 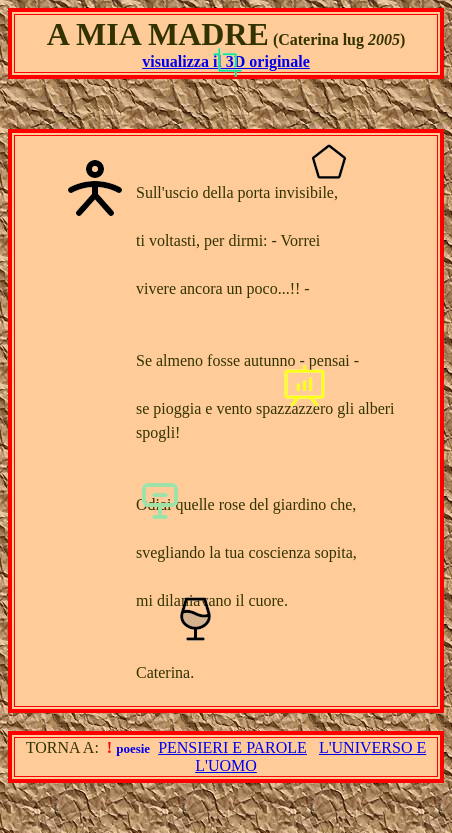 What do you see at coordinates (195, 617) in the screenshot?
I see `browse wine selection or menu` at bounding box center [195, 617].